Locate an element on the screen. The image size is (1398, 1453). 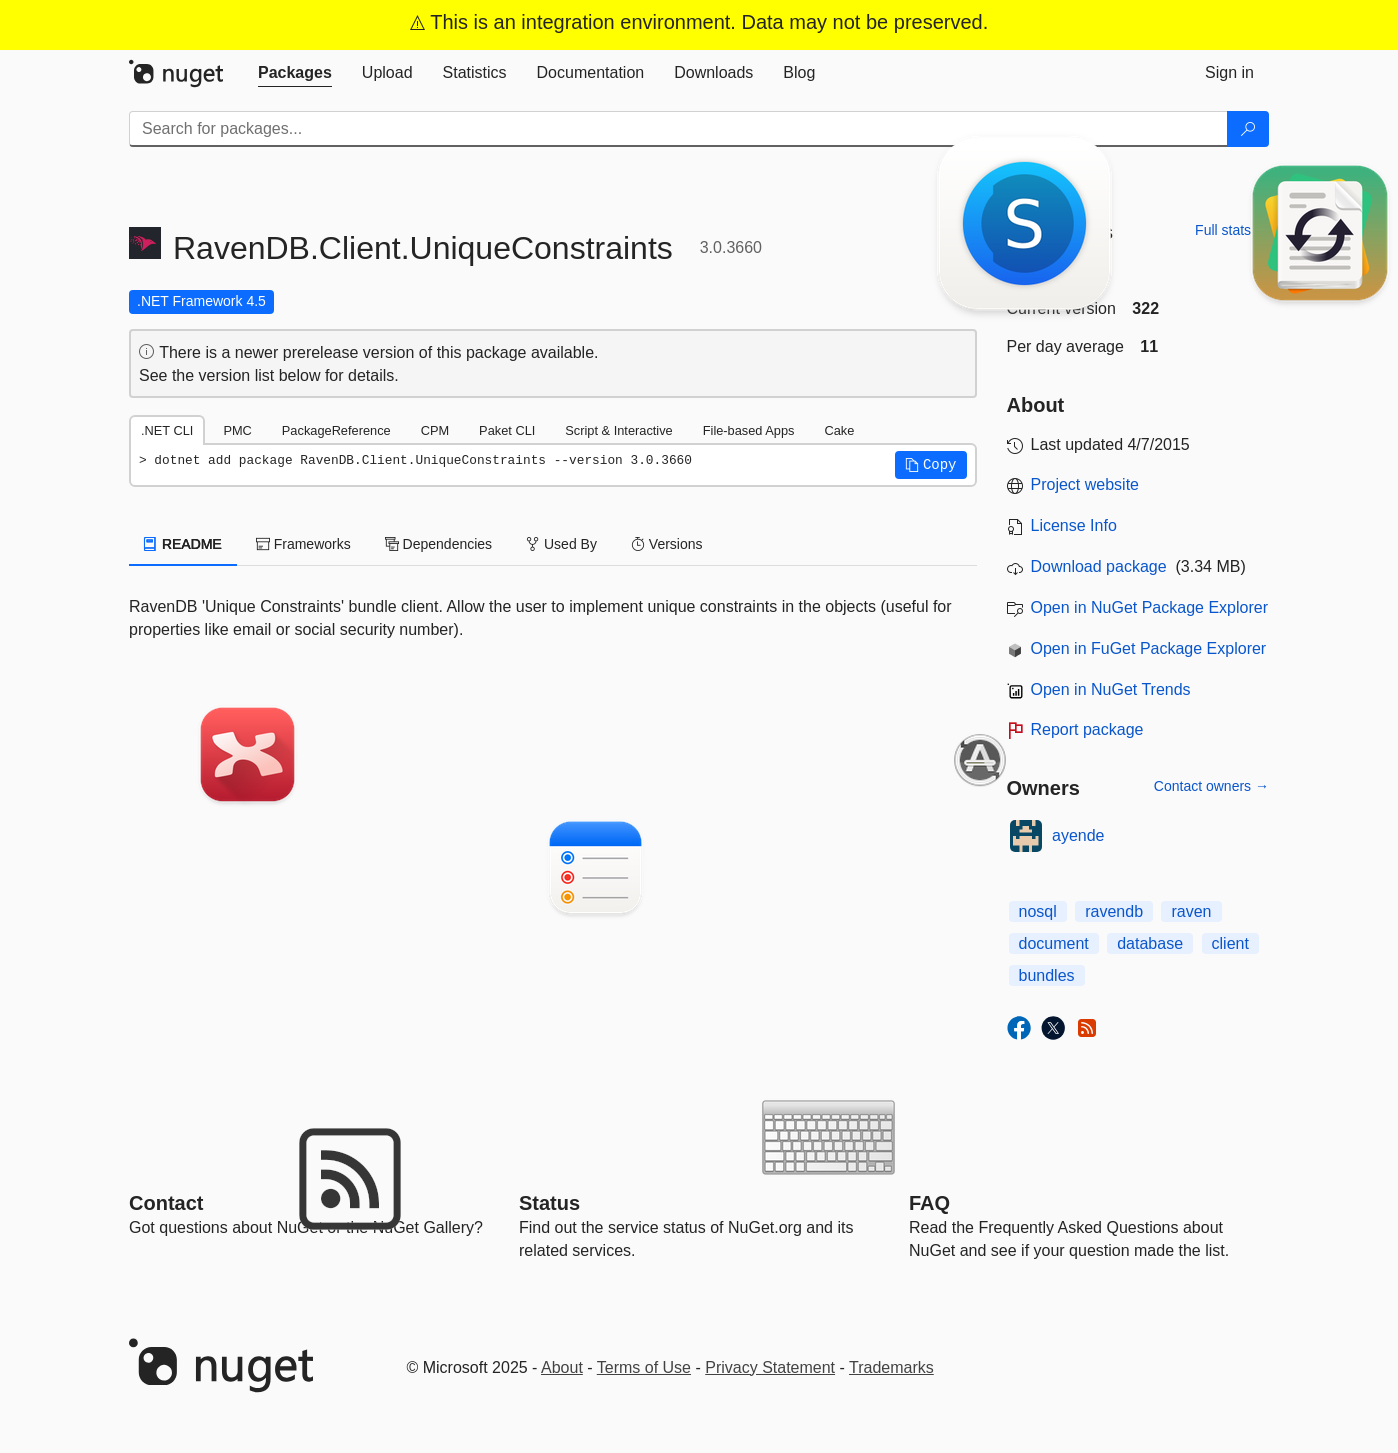
access RSS feed reader is located at coordinates (350, 1179).